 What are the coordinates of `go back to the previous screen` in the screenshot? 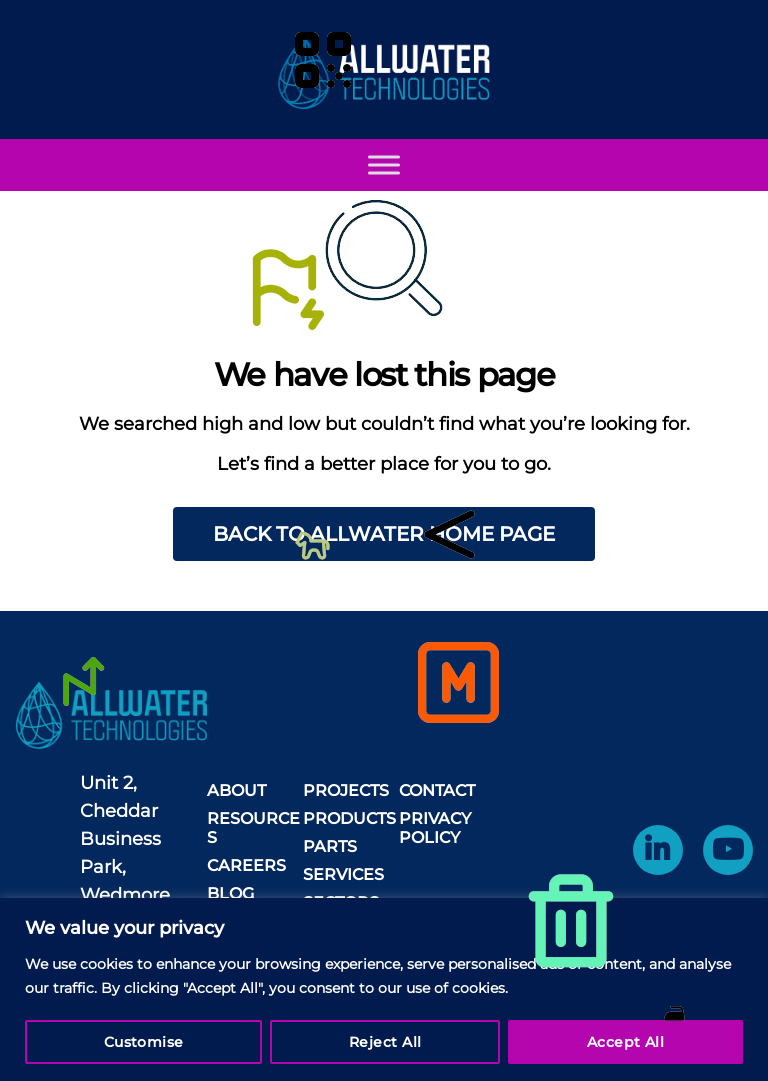 It's located at (450, 534).